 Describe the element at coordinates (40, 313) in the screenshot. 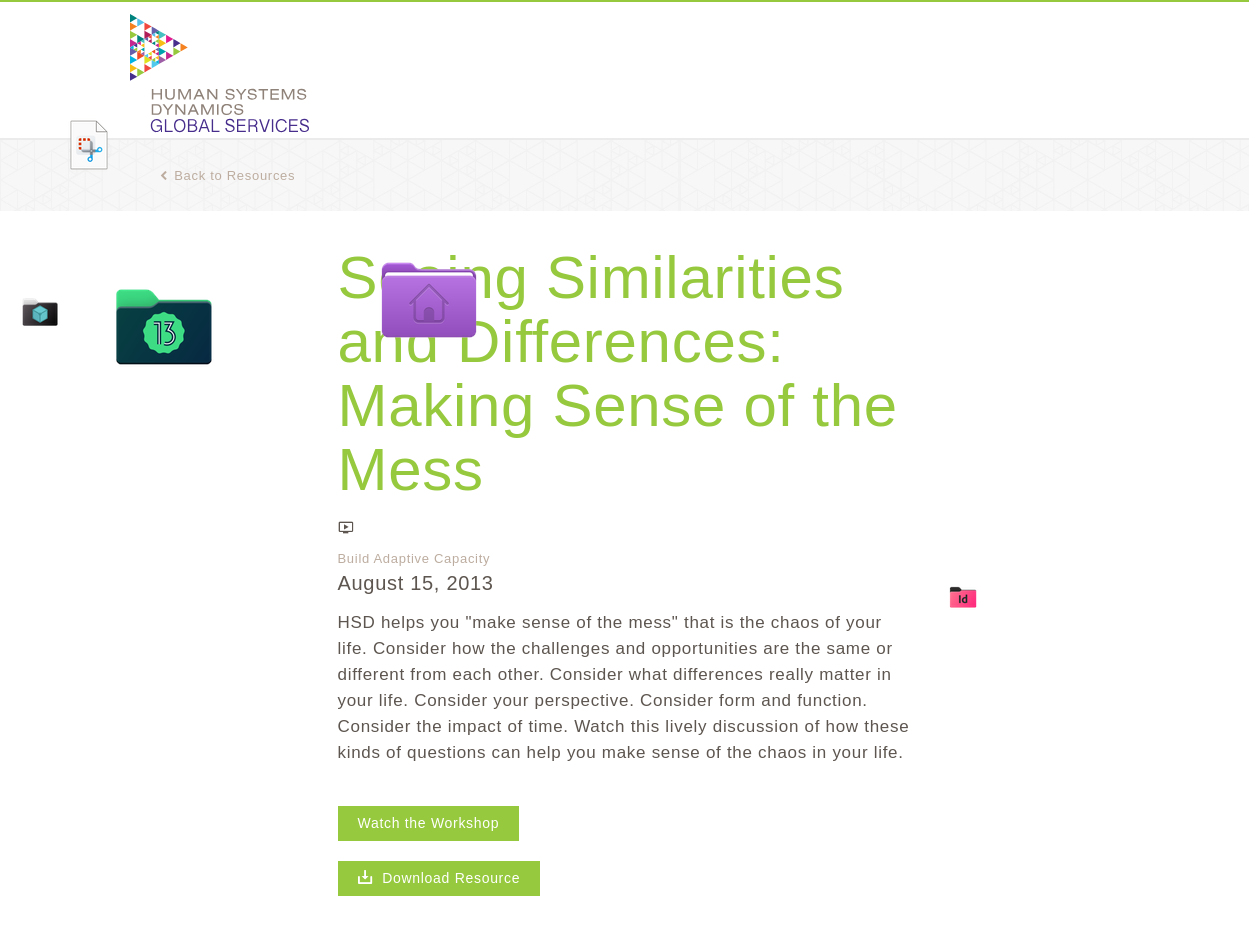

I see `open IPFS folder` at that location.